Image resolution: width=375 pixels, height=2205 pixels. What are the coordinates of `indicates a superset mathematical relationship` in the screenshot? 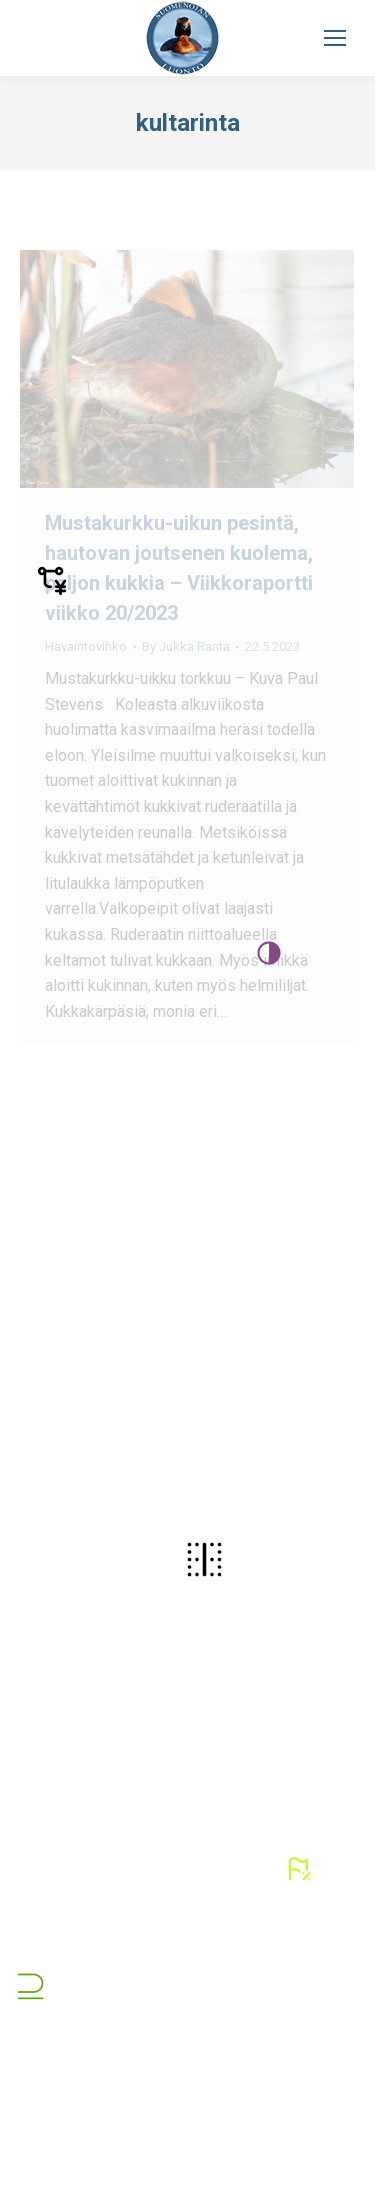 It's located at (30, 1987).